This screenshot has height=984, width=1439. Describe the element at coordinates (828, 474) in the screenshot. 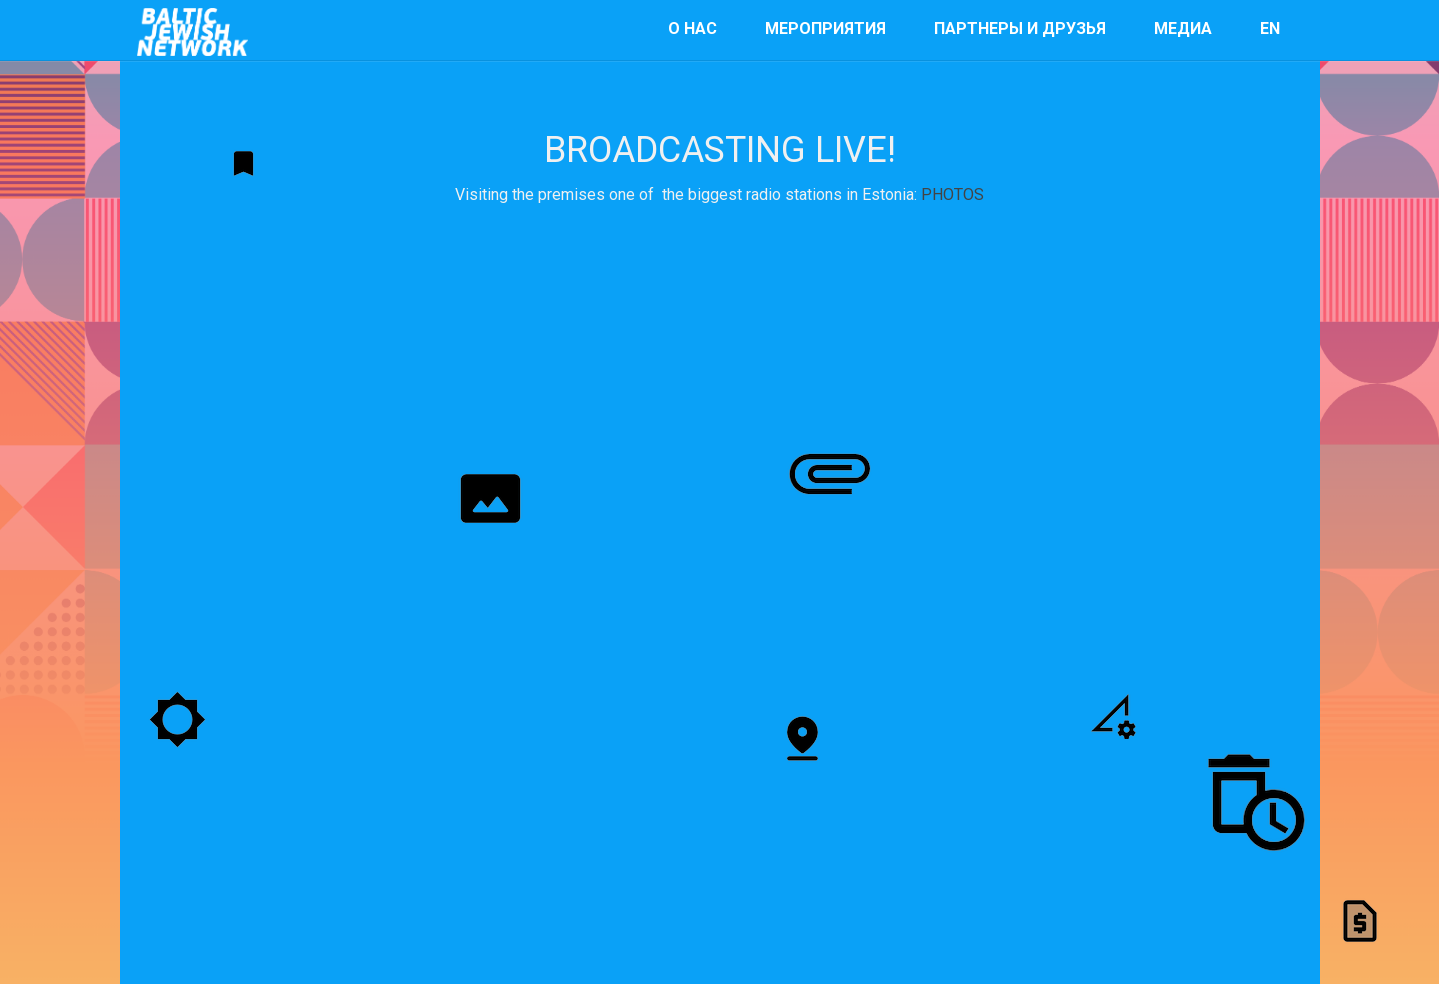

I see `attach a file to your message` at that location.